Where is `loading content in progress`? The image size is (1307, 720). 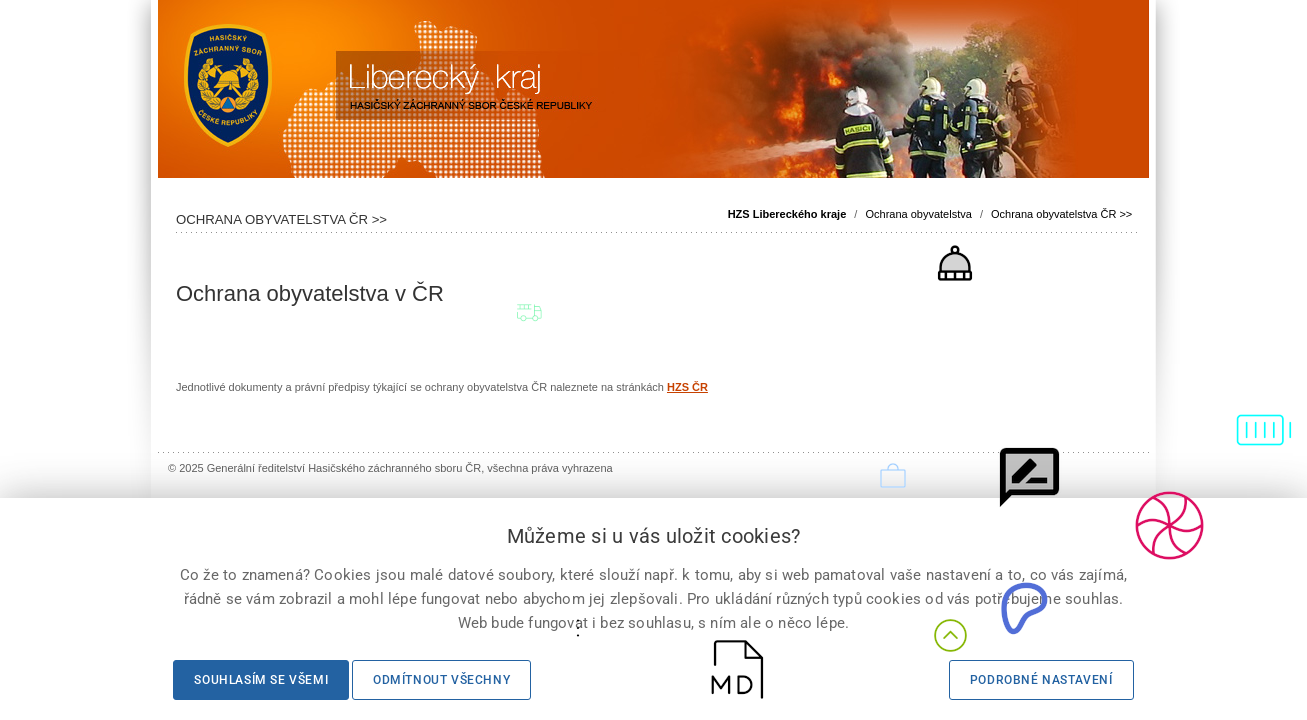
loading content in progress is located at coordinates (1169, 525).